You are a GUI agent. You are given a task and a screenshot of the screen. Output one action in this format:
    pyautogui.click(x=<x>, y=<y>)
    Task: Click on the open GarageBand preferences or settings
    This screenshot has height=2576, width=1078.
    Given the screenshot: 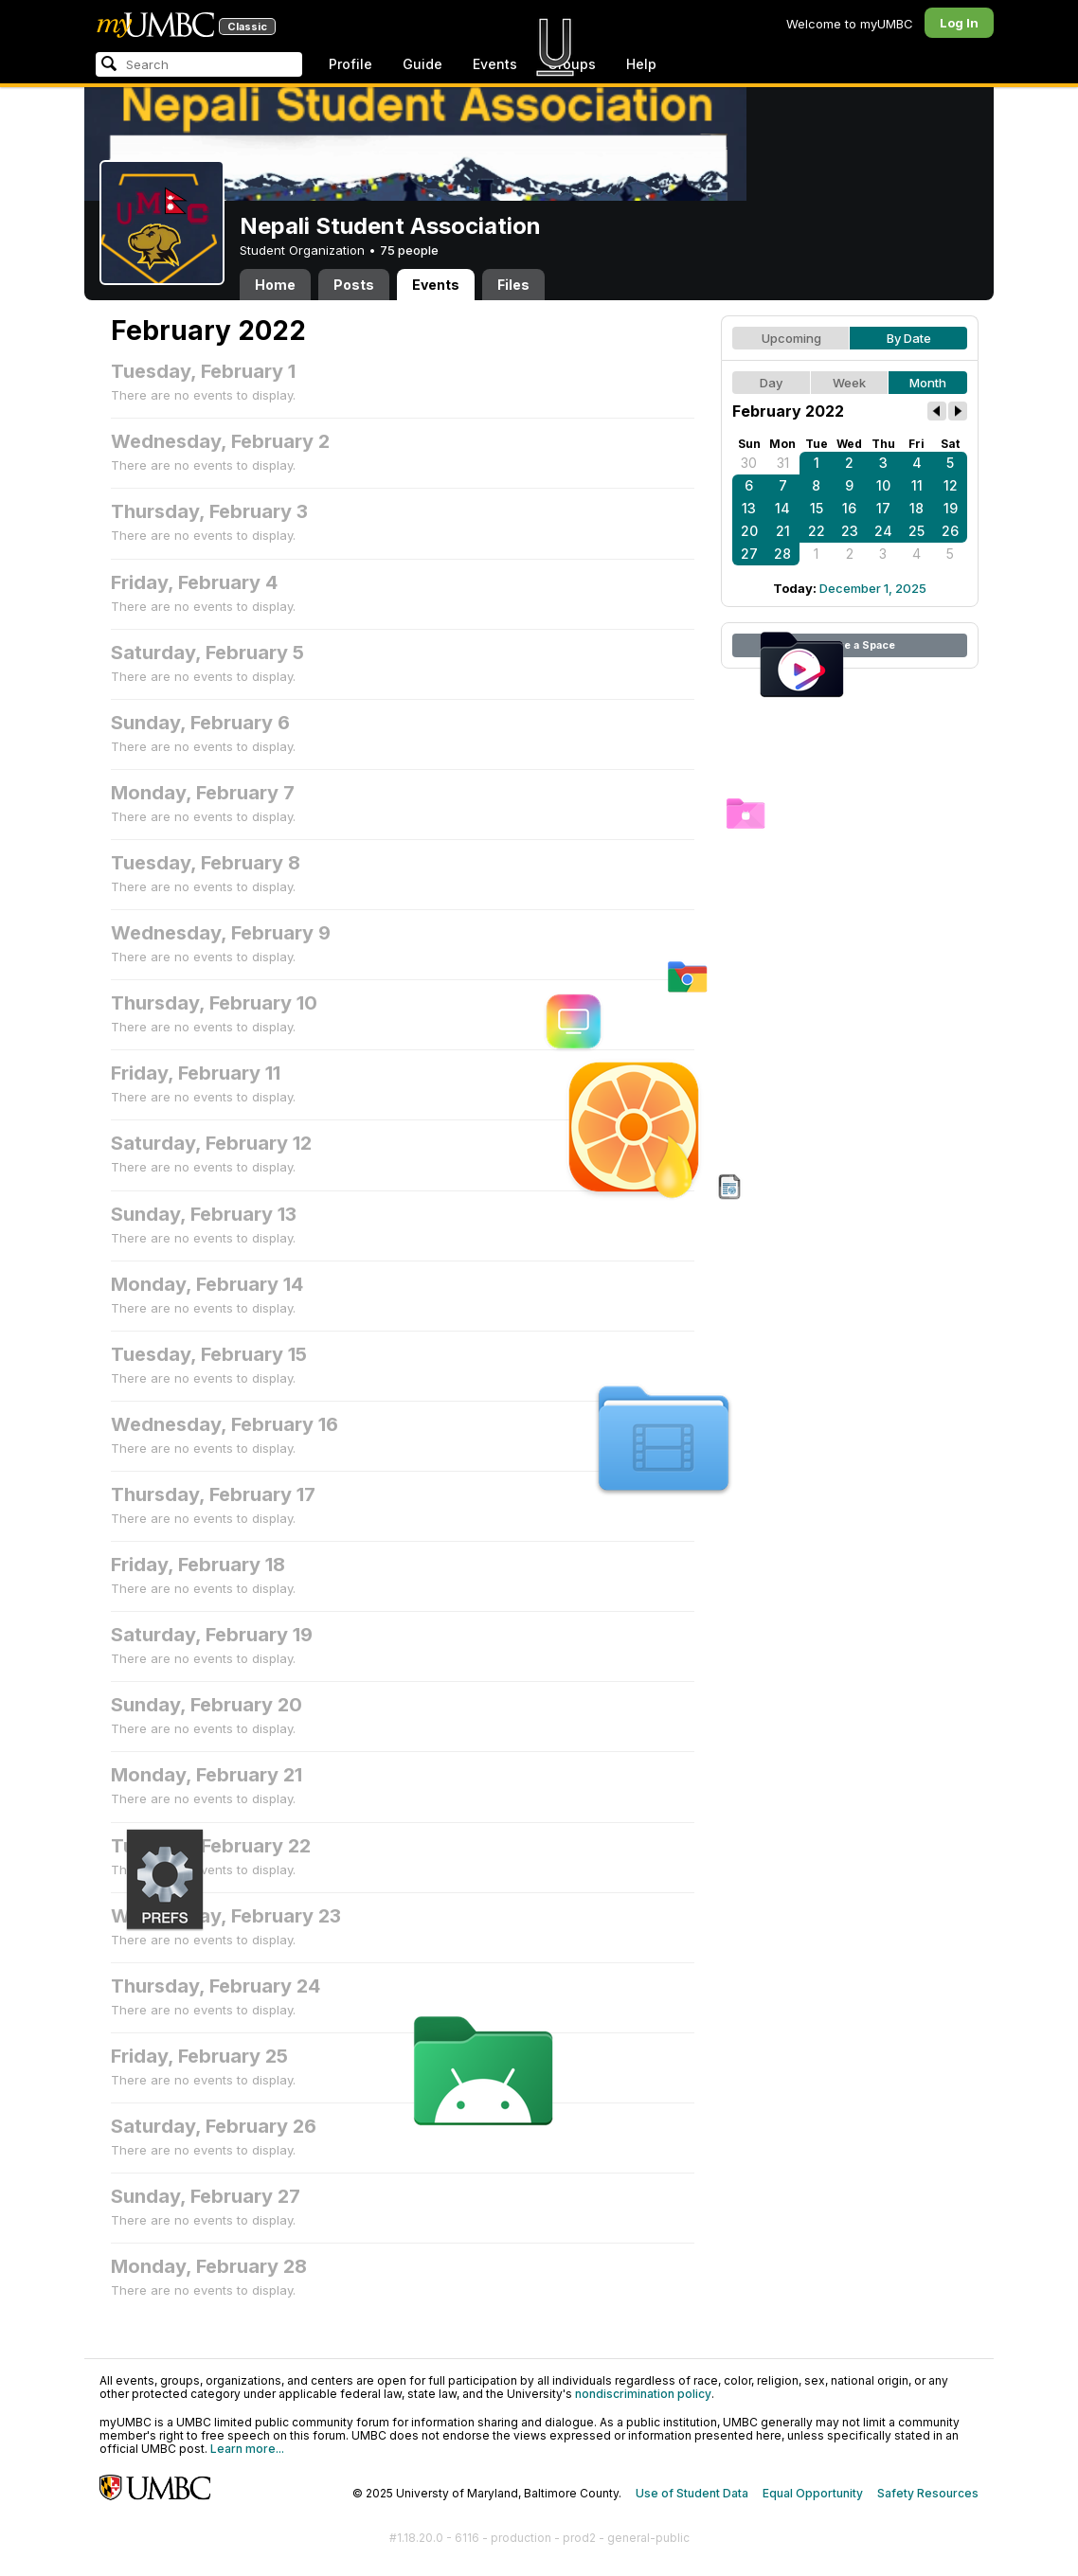 What is the action you would take?
    pyautogui.click(x=165, y=1882)
    